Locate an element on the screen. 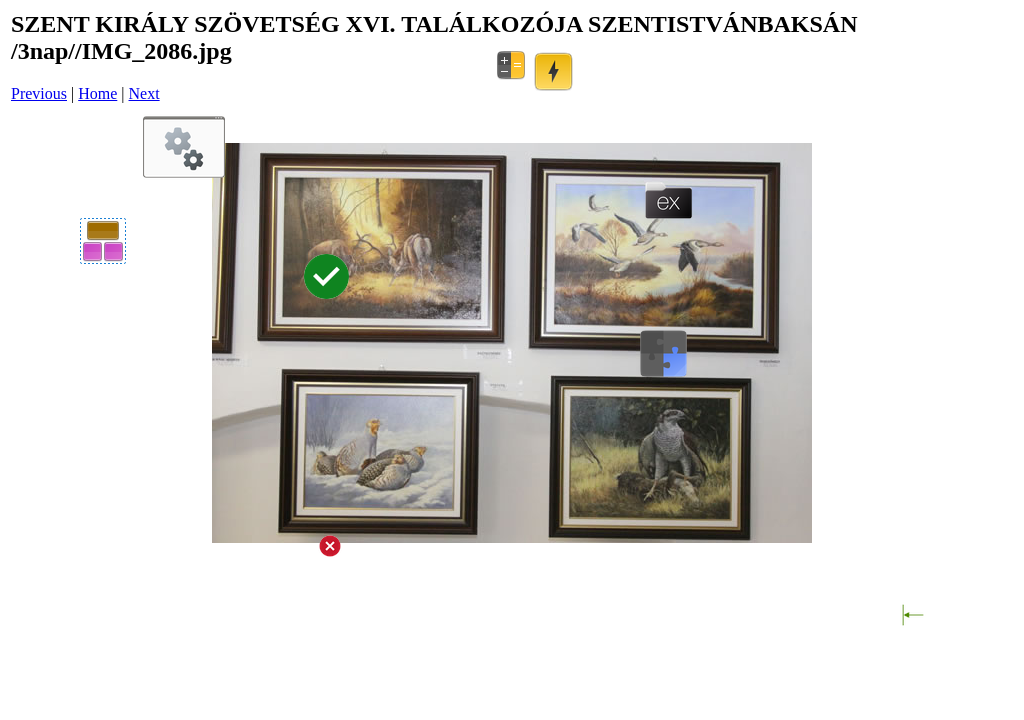 Image resolution: width=1024 pixels, height=720 pixels. confirm or accept a calculation is located at coordinates (326, 276).